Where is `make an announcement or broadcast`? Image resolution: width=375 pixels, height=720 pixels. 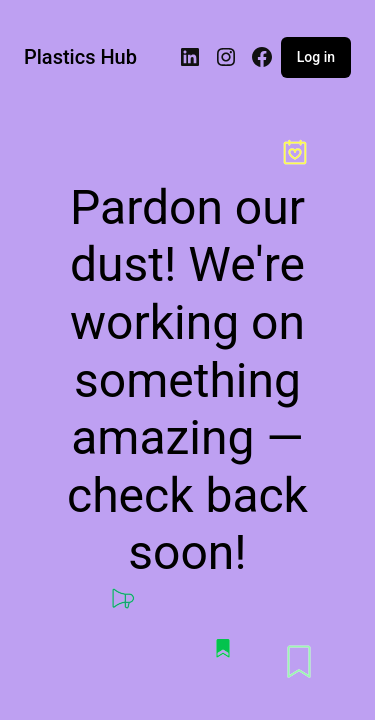
make an announcement or broadcast is located at coordinates (122, 599).